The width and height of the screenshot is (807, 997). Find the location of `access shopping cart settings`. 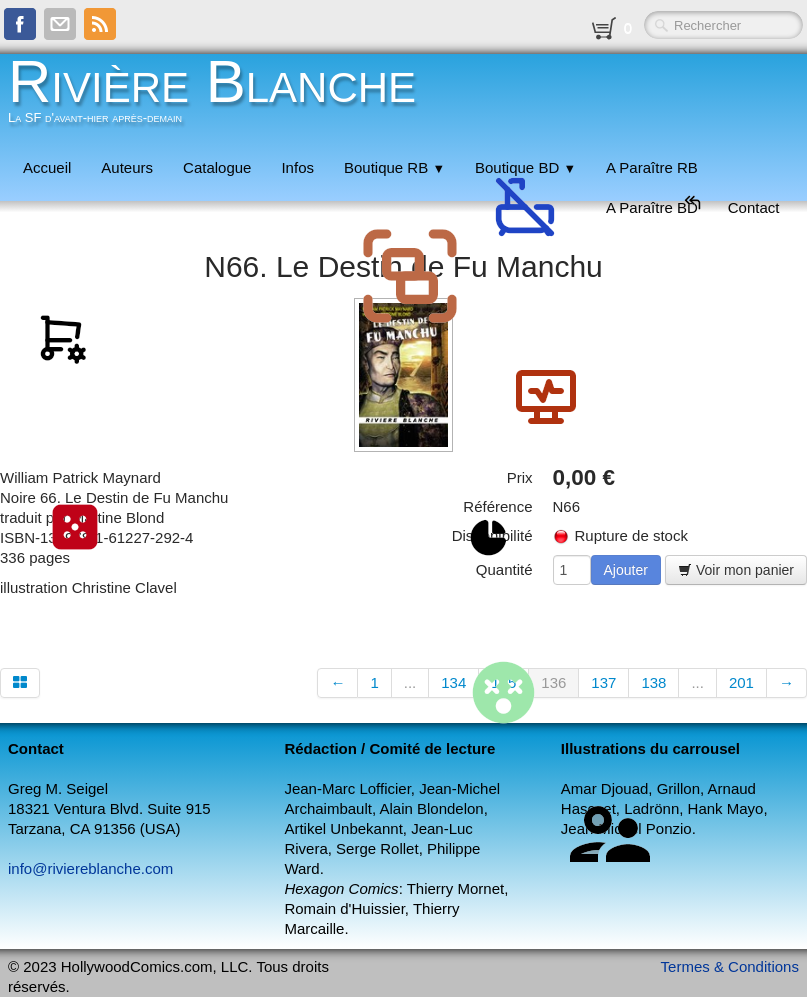

access shopping cart settings is located at coordinates (61, 338).